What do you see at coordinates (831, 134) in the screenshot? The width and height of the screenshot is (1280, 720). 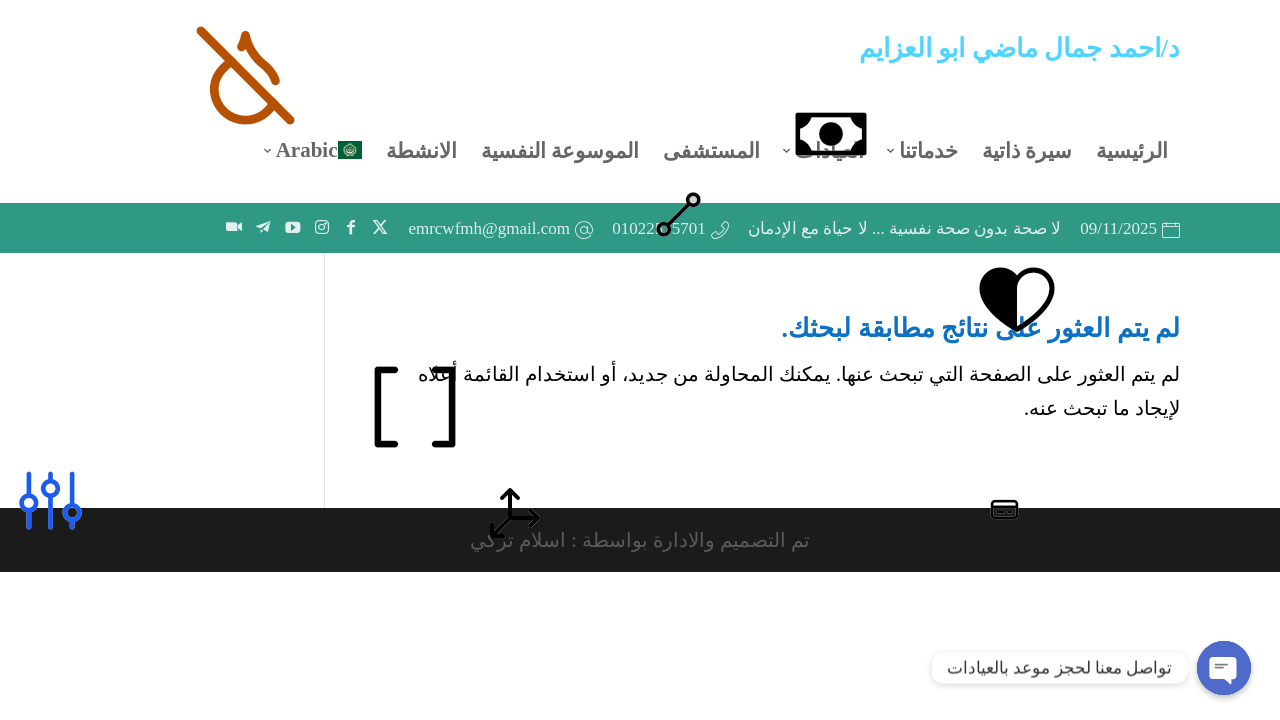 I see `view your account balance` at bounding box center [831, 134].